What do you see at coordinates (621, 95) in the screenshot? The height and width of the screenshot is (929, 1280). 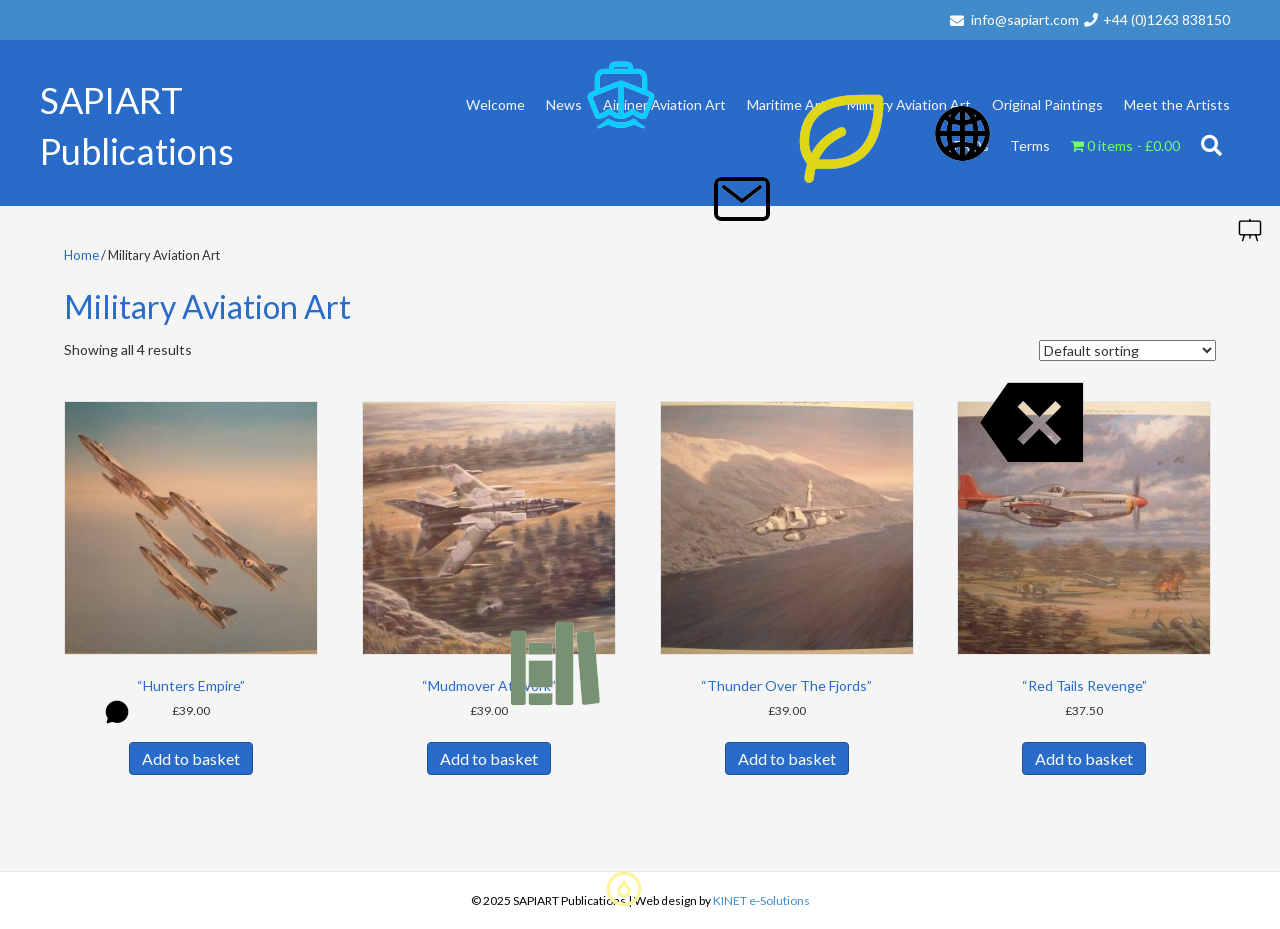 I see `access boat or ferry services` at bounding box center [621, 95].